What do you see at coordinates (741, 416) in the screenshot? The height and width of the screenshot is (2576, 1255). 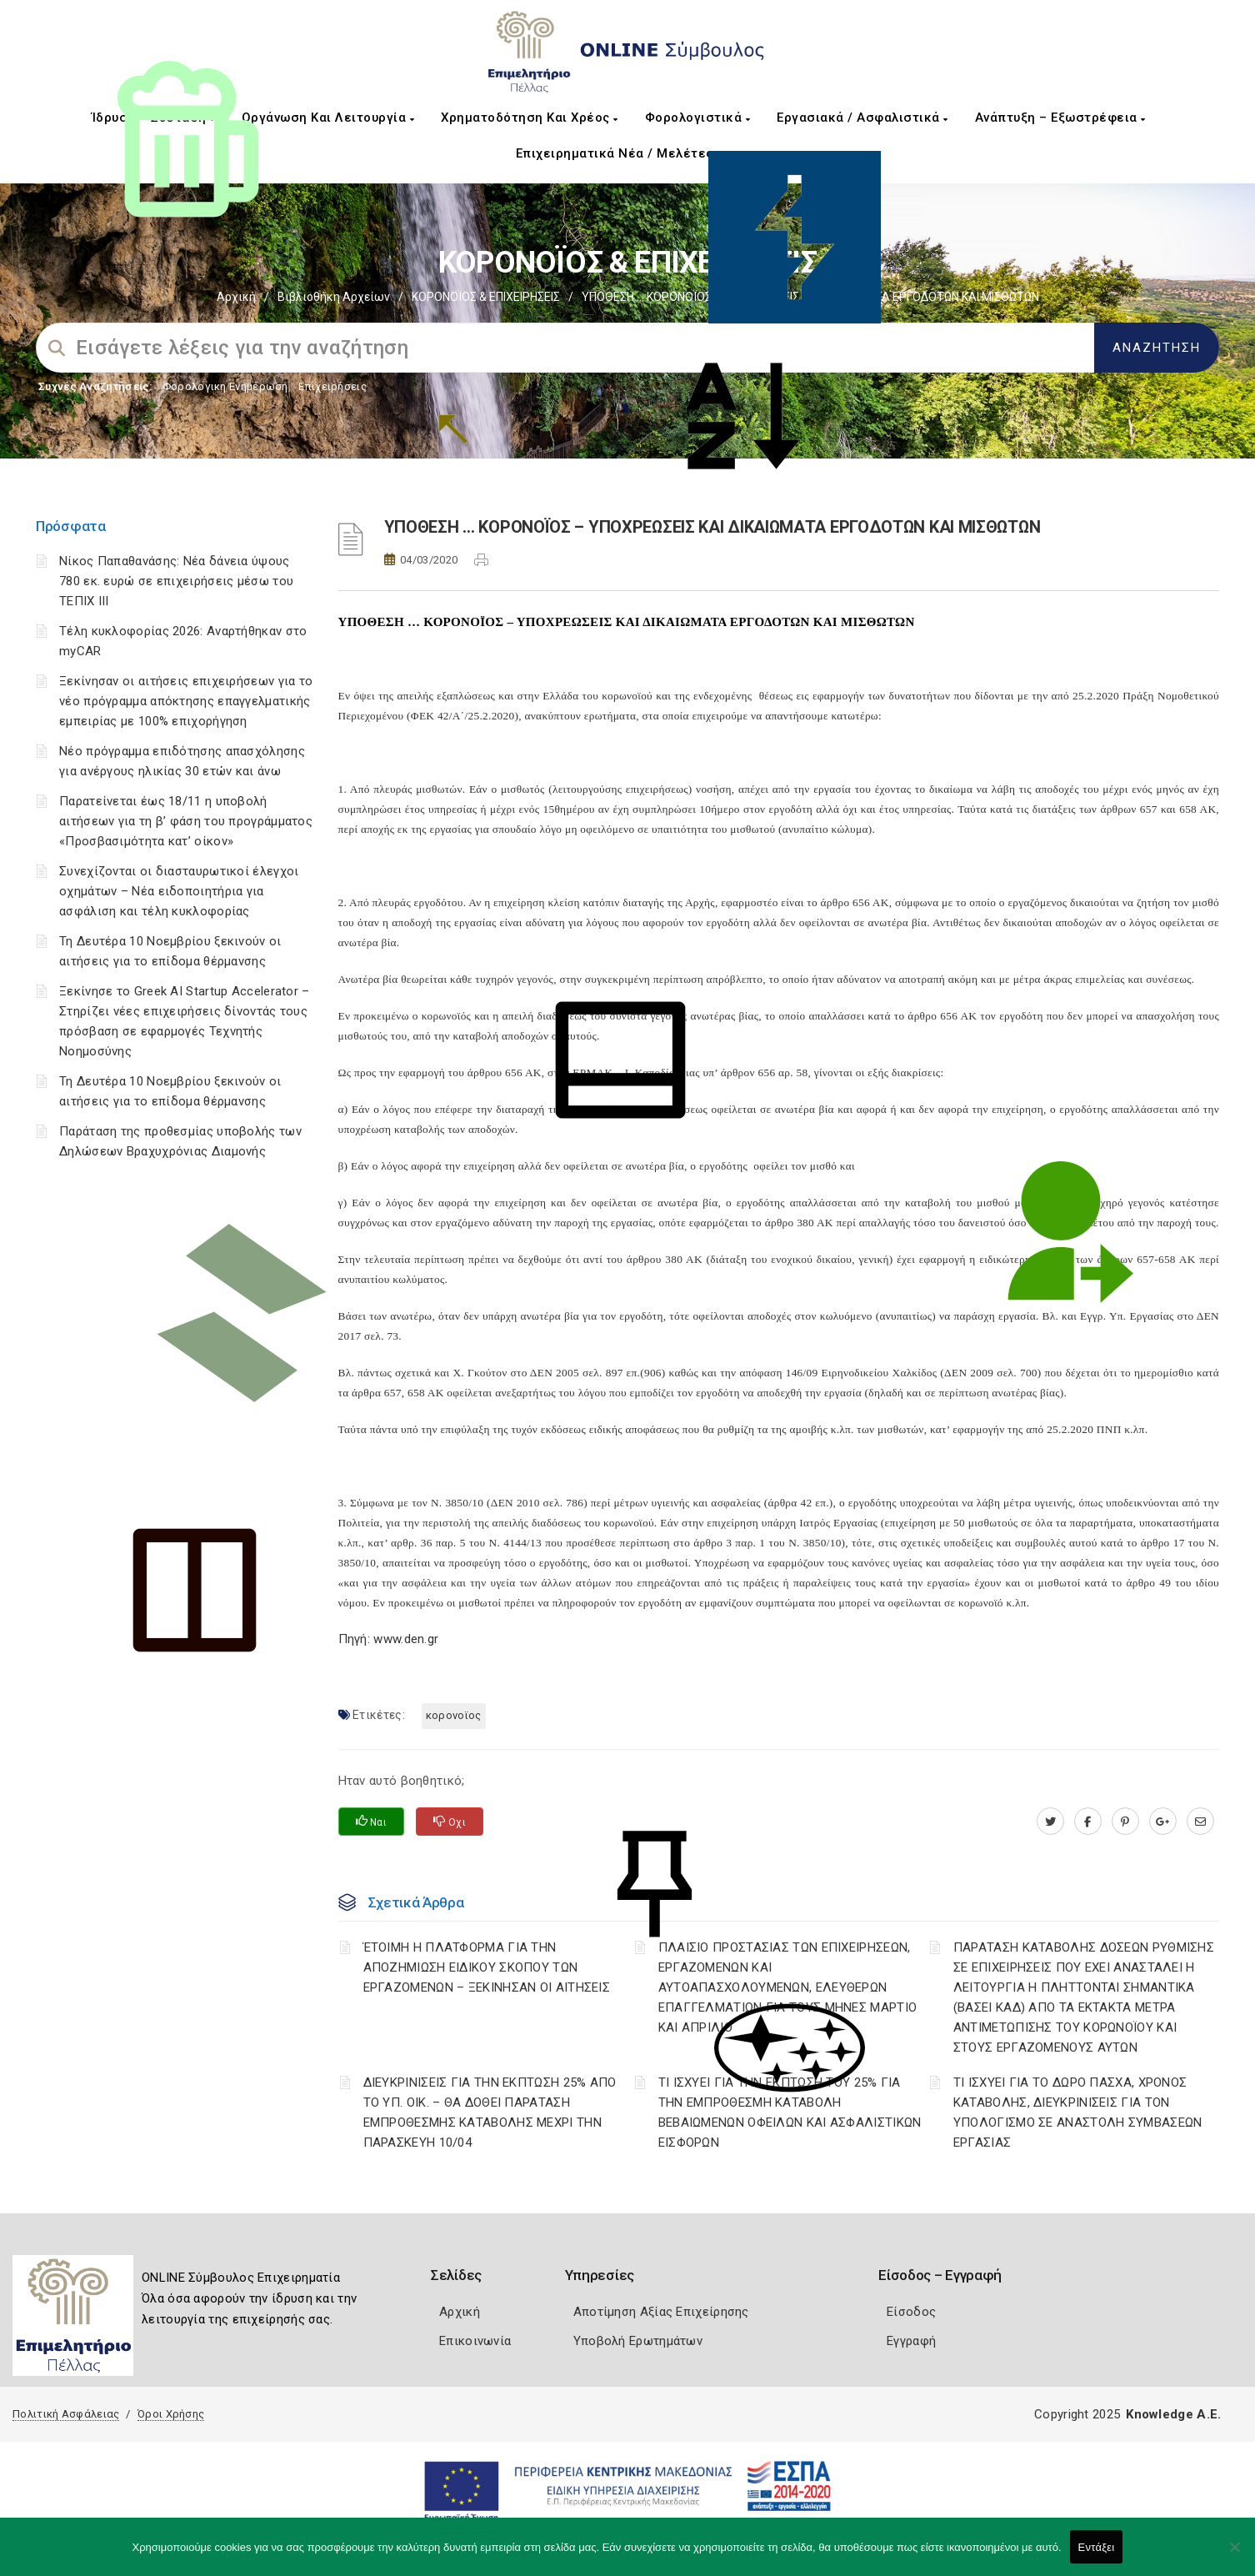 I see `sort items alphabetically from A to Z` at bounding box center [741, 416].